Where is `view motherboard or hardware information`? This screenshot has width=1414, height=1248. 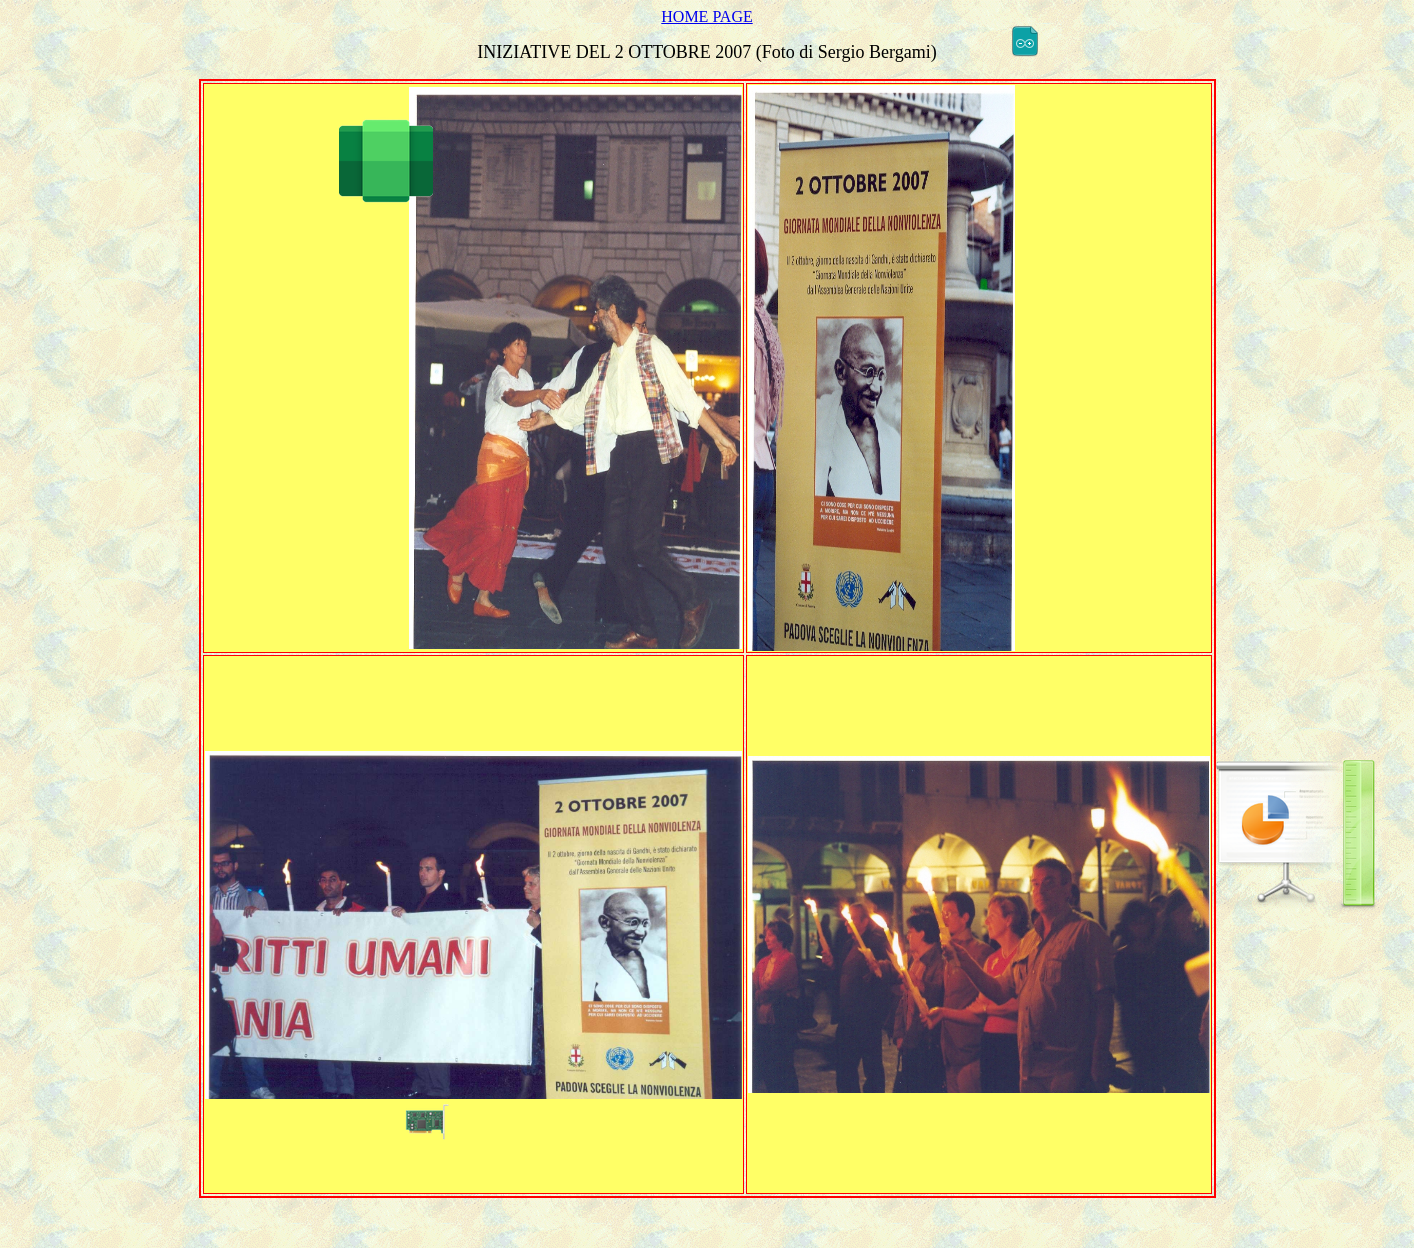
view motherboard or hardware information is located at coordinates (427, 1122).